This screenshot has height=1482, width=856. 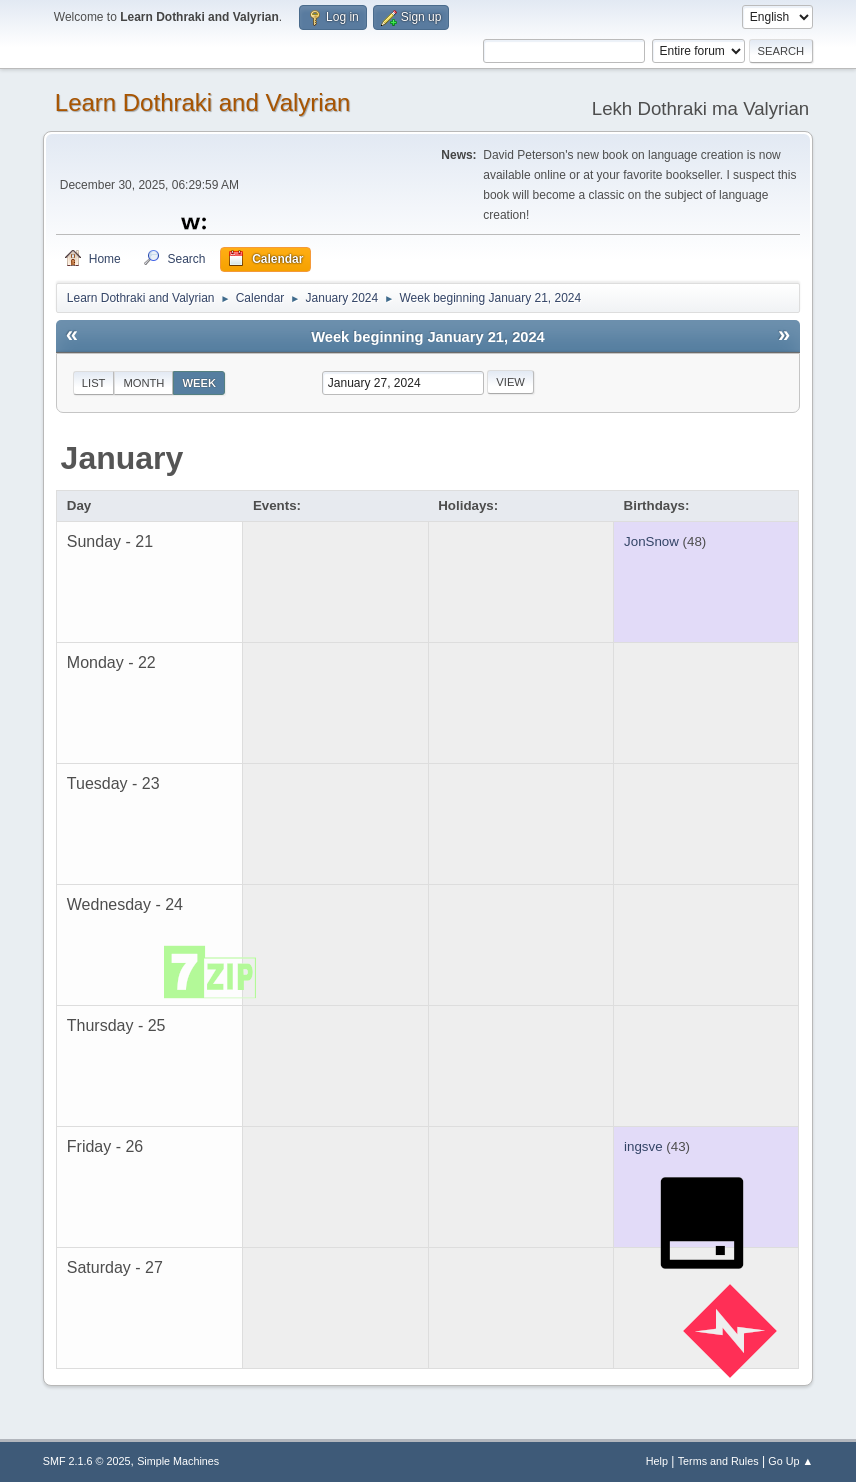 What do you see at coordinates (193, 223) in the screenshot?
I see `visit wellfound job board` at bounding box center [193, 223].